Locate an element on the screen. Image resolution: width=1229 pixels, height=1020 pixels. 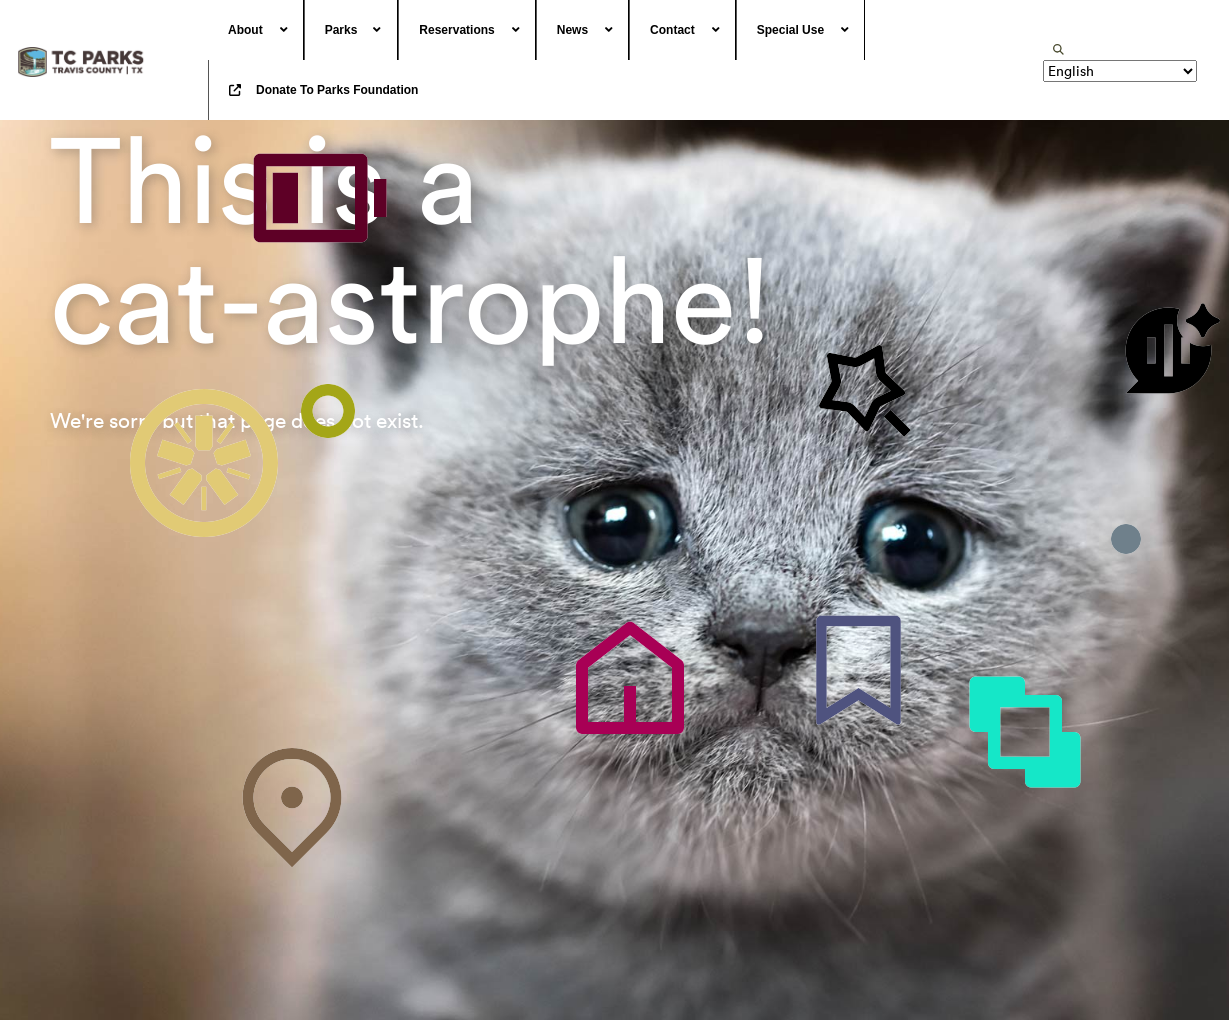
navigate to home screen is located at coordinates (630, 680).